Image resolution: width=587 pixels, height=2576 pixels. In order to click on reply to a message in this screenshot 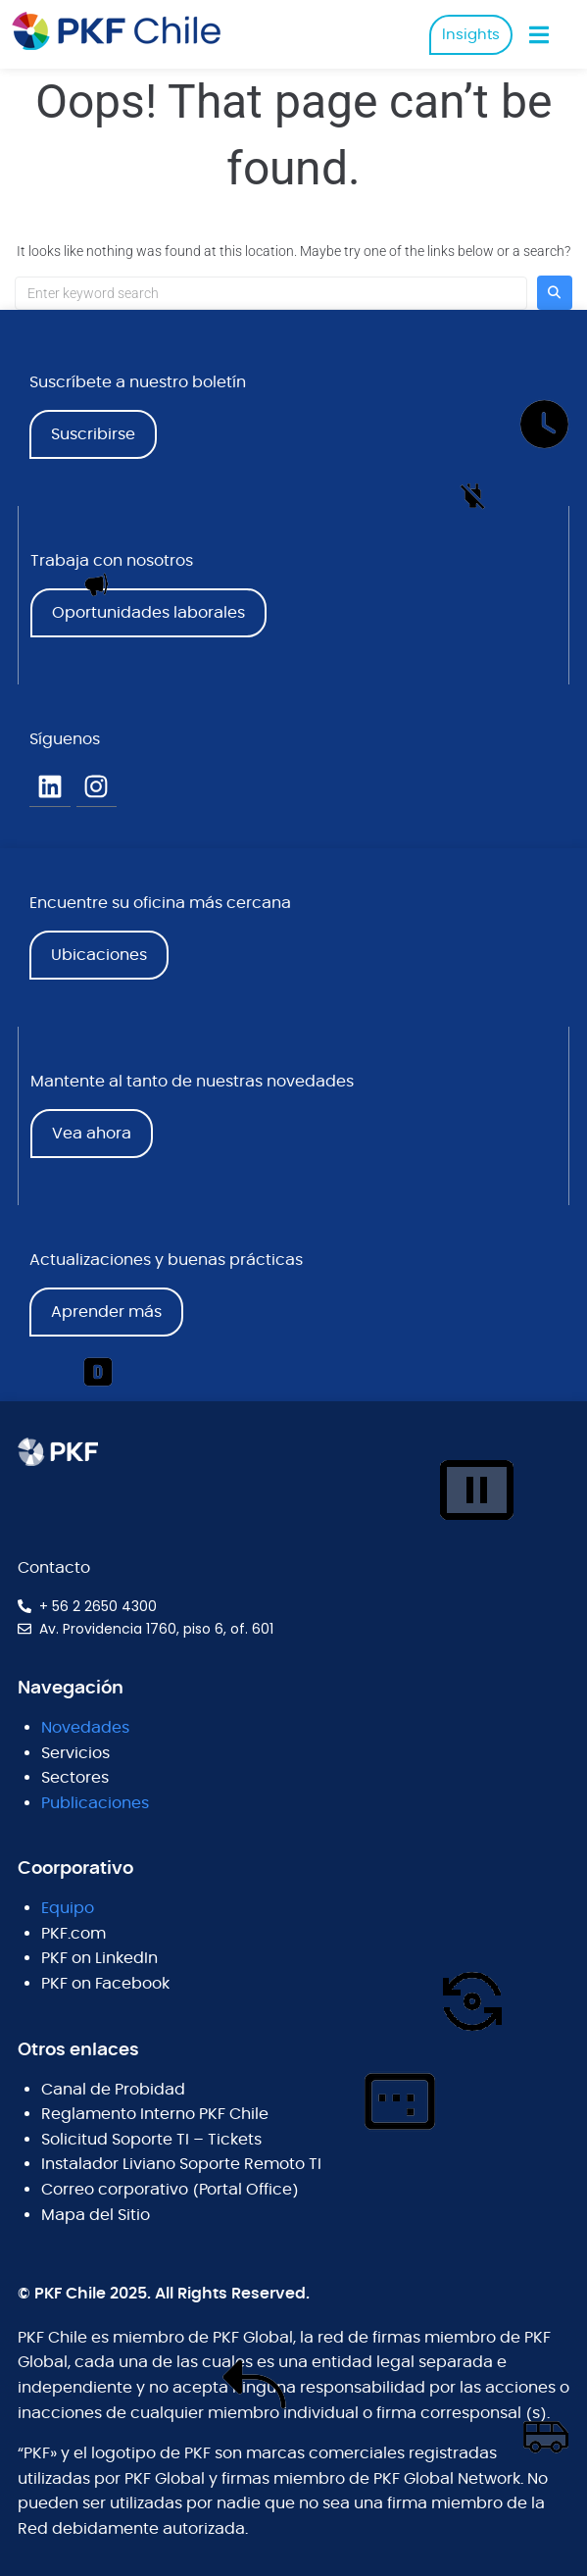, I will do `click(254, 2384)`.